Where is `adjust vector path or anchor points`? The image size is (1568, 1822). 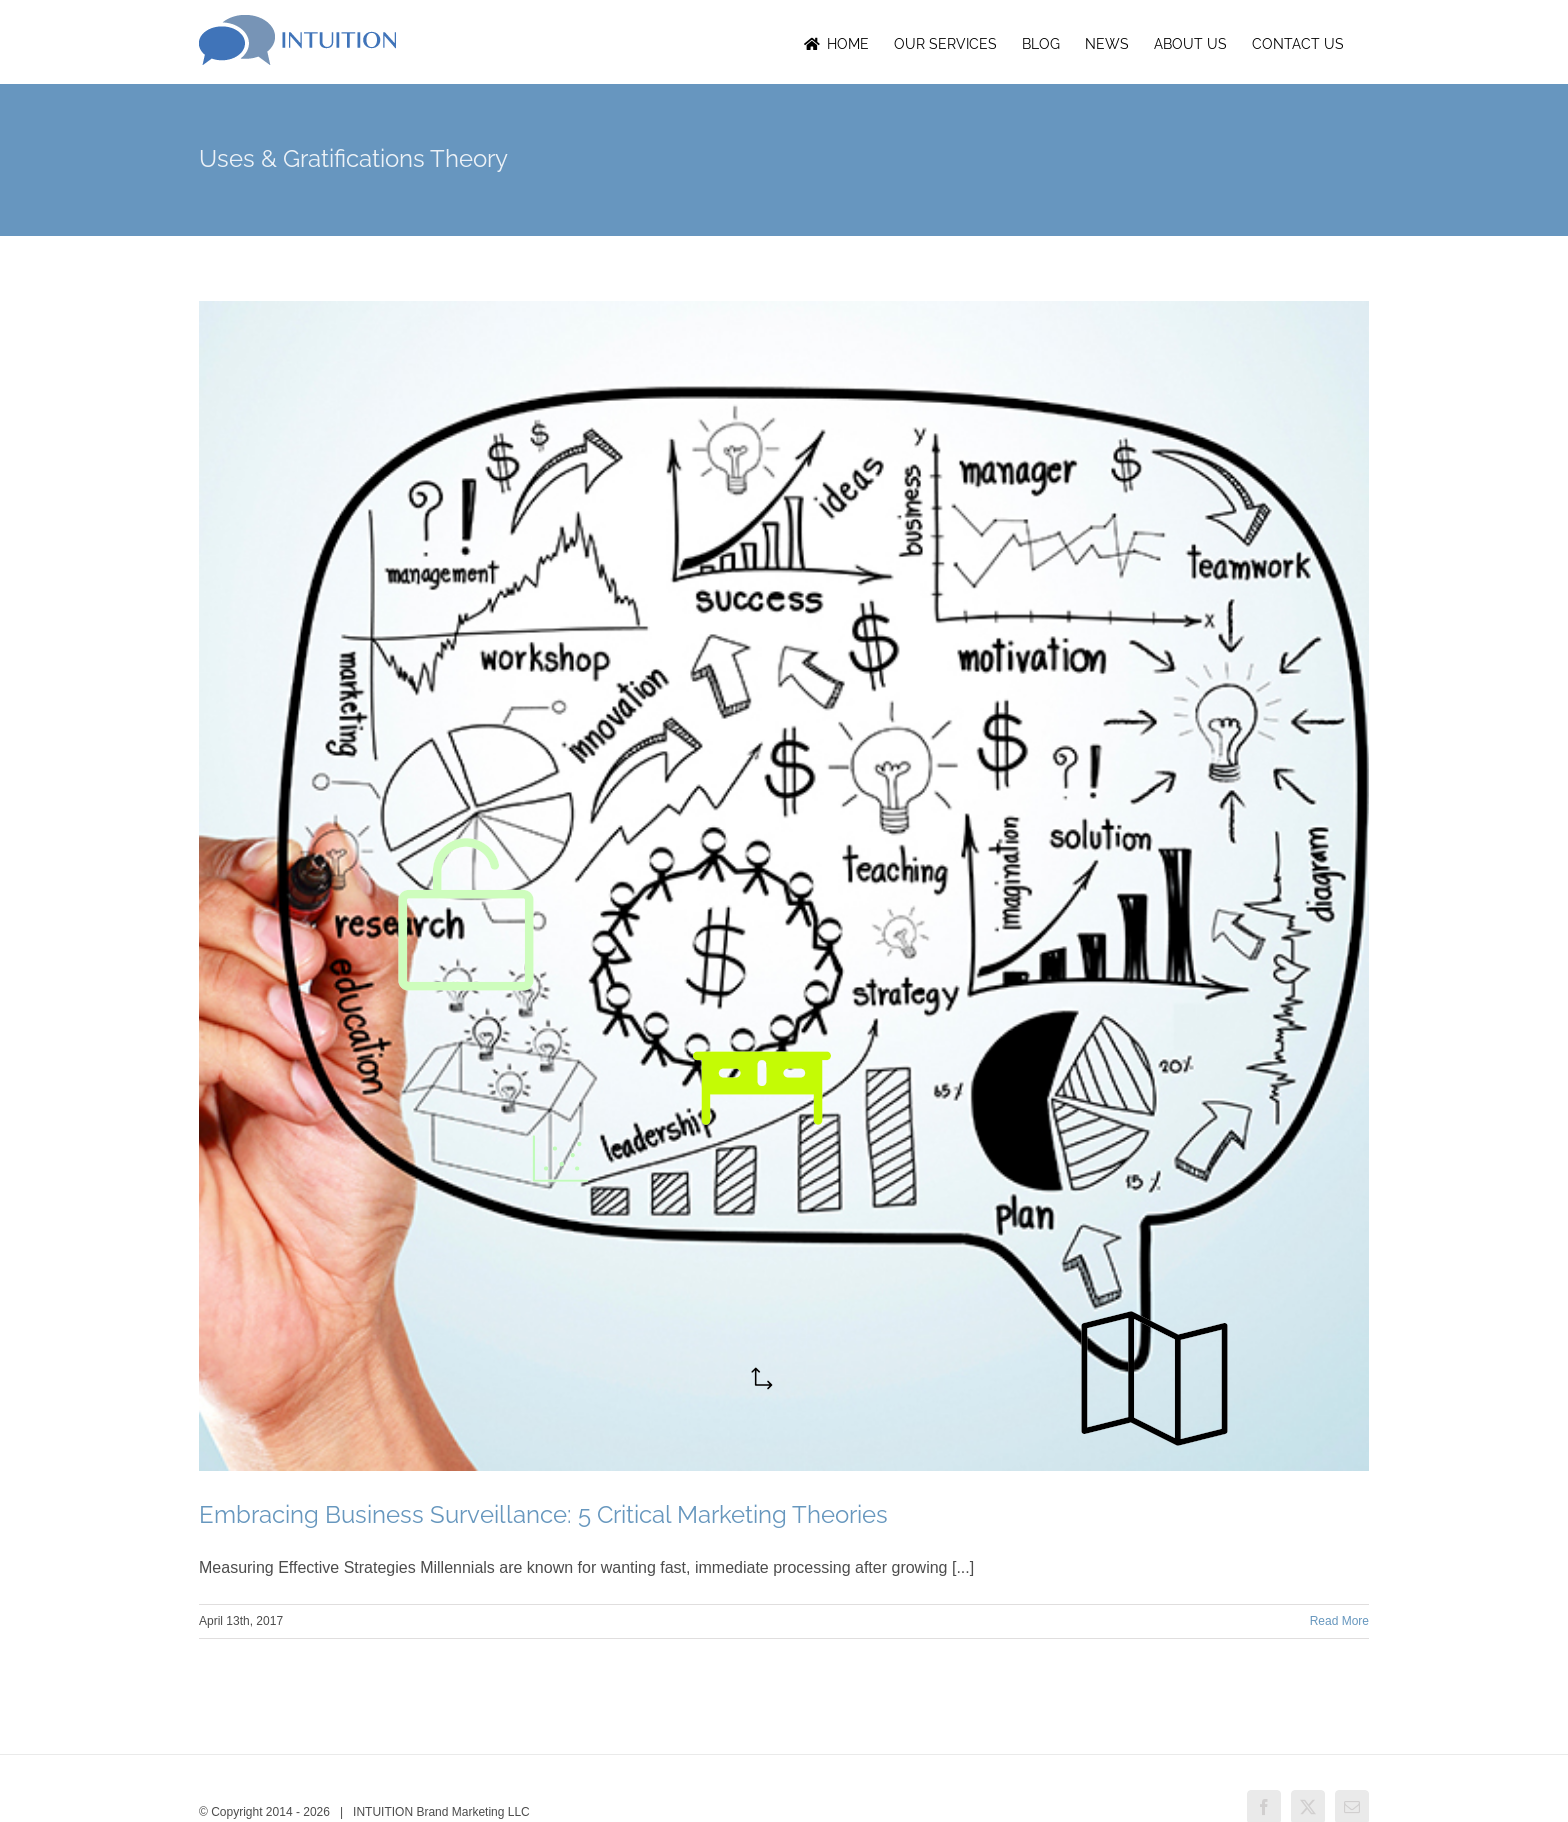
adjust vector path or anchor points is located at coordinates (761, 1378).